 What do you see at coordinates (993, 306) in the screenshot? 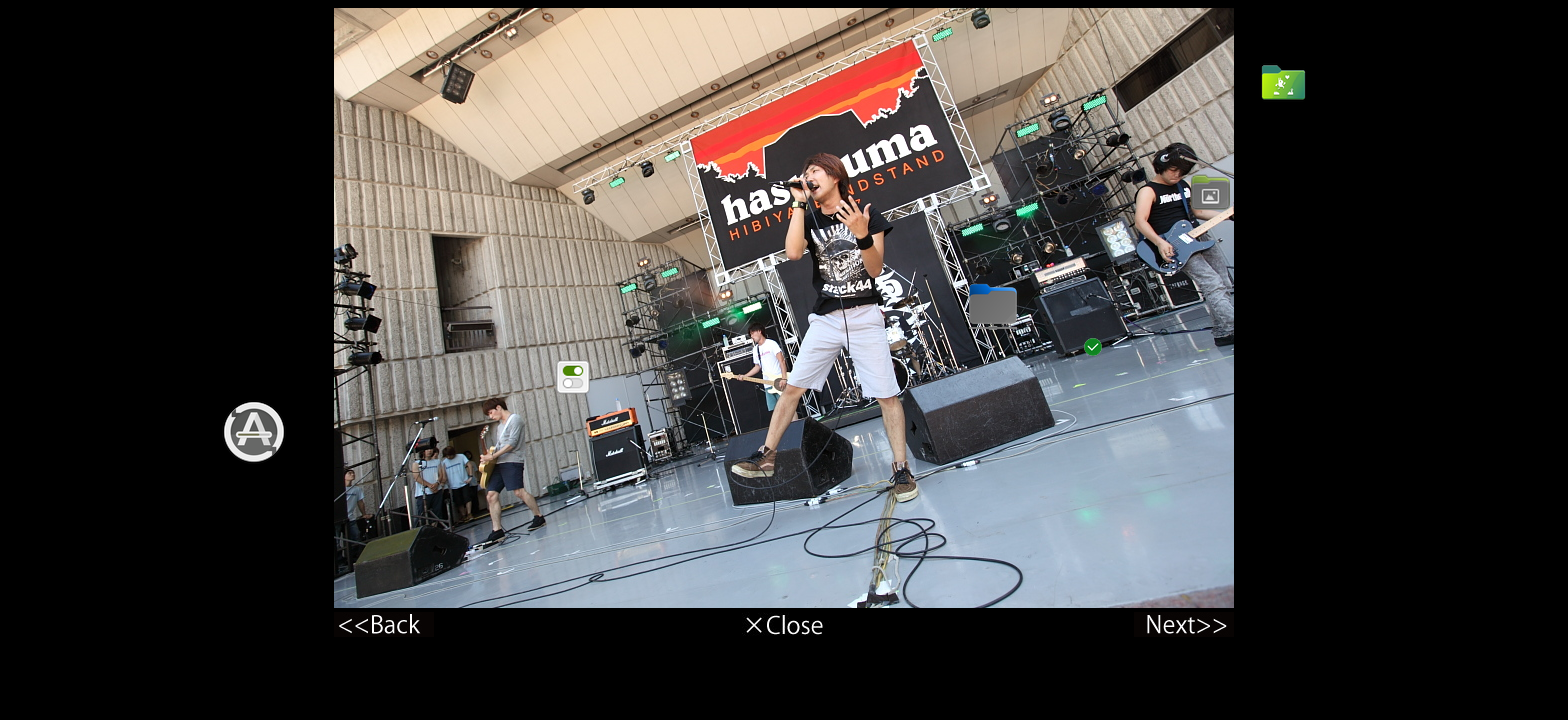
I see `access a remote or network folder` at bounding box center [993, 306].